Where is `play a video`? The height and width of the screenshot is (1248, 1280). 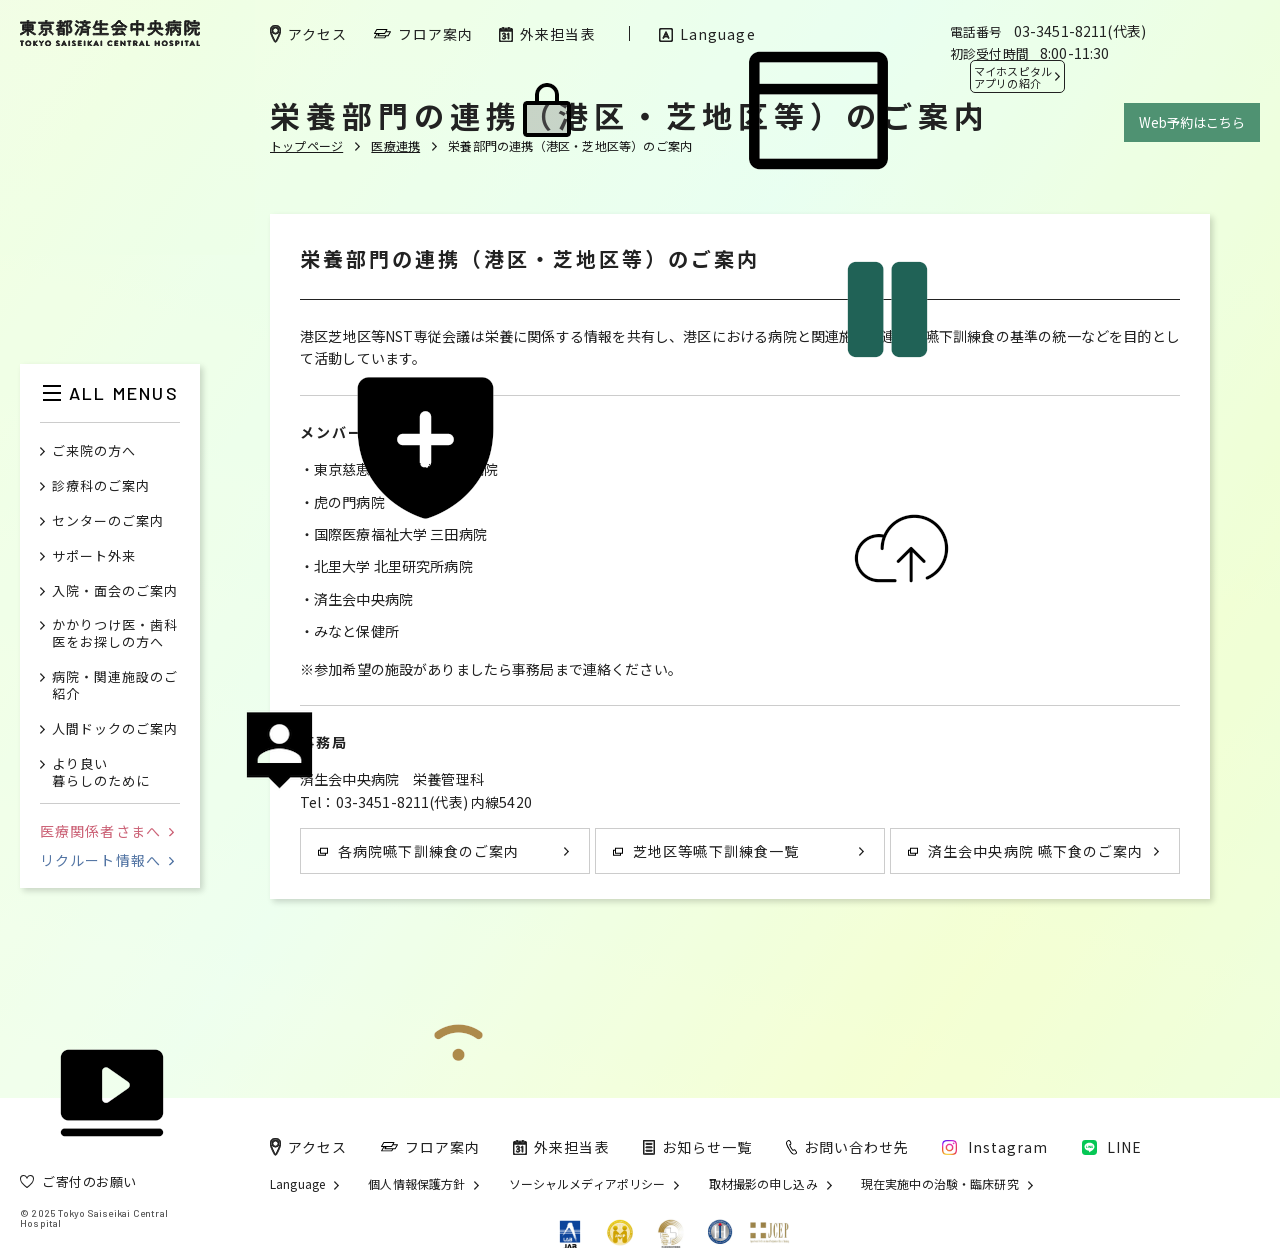 play a video is located at coordinates (112, 1093).